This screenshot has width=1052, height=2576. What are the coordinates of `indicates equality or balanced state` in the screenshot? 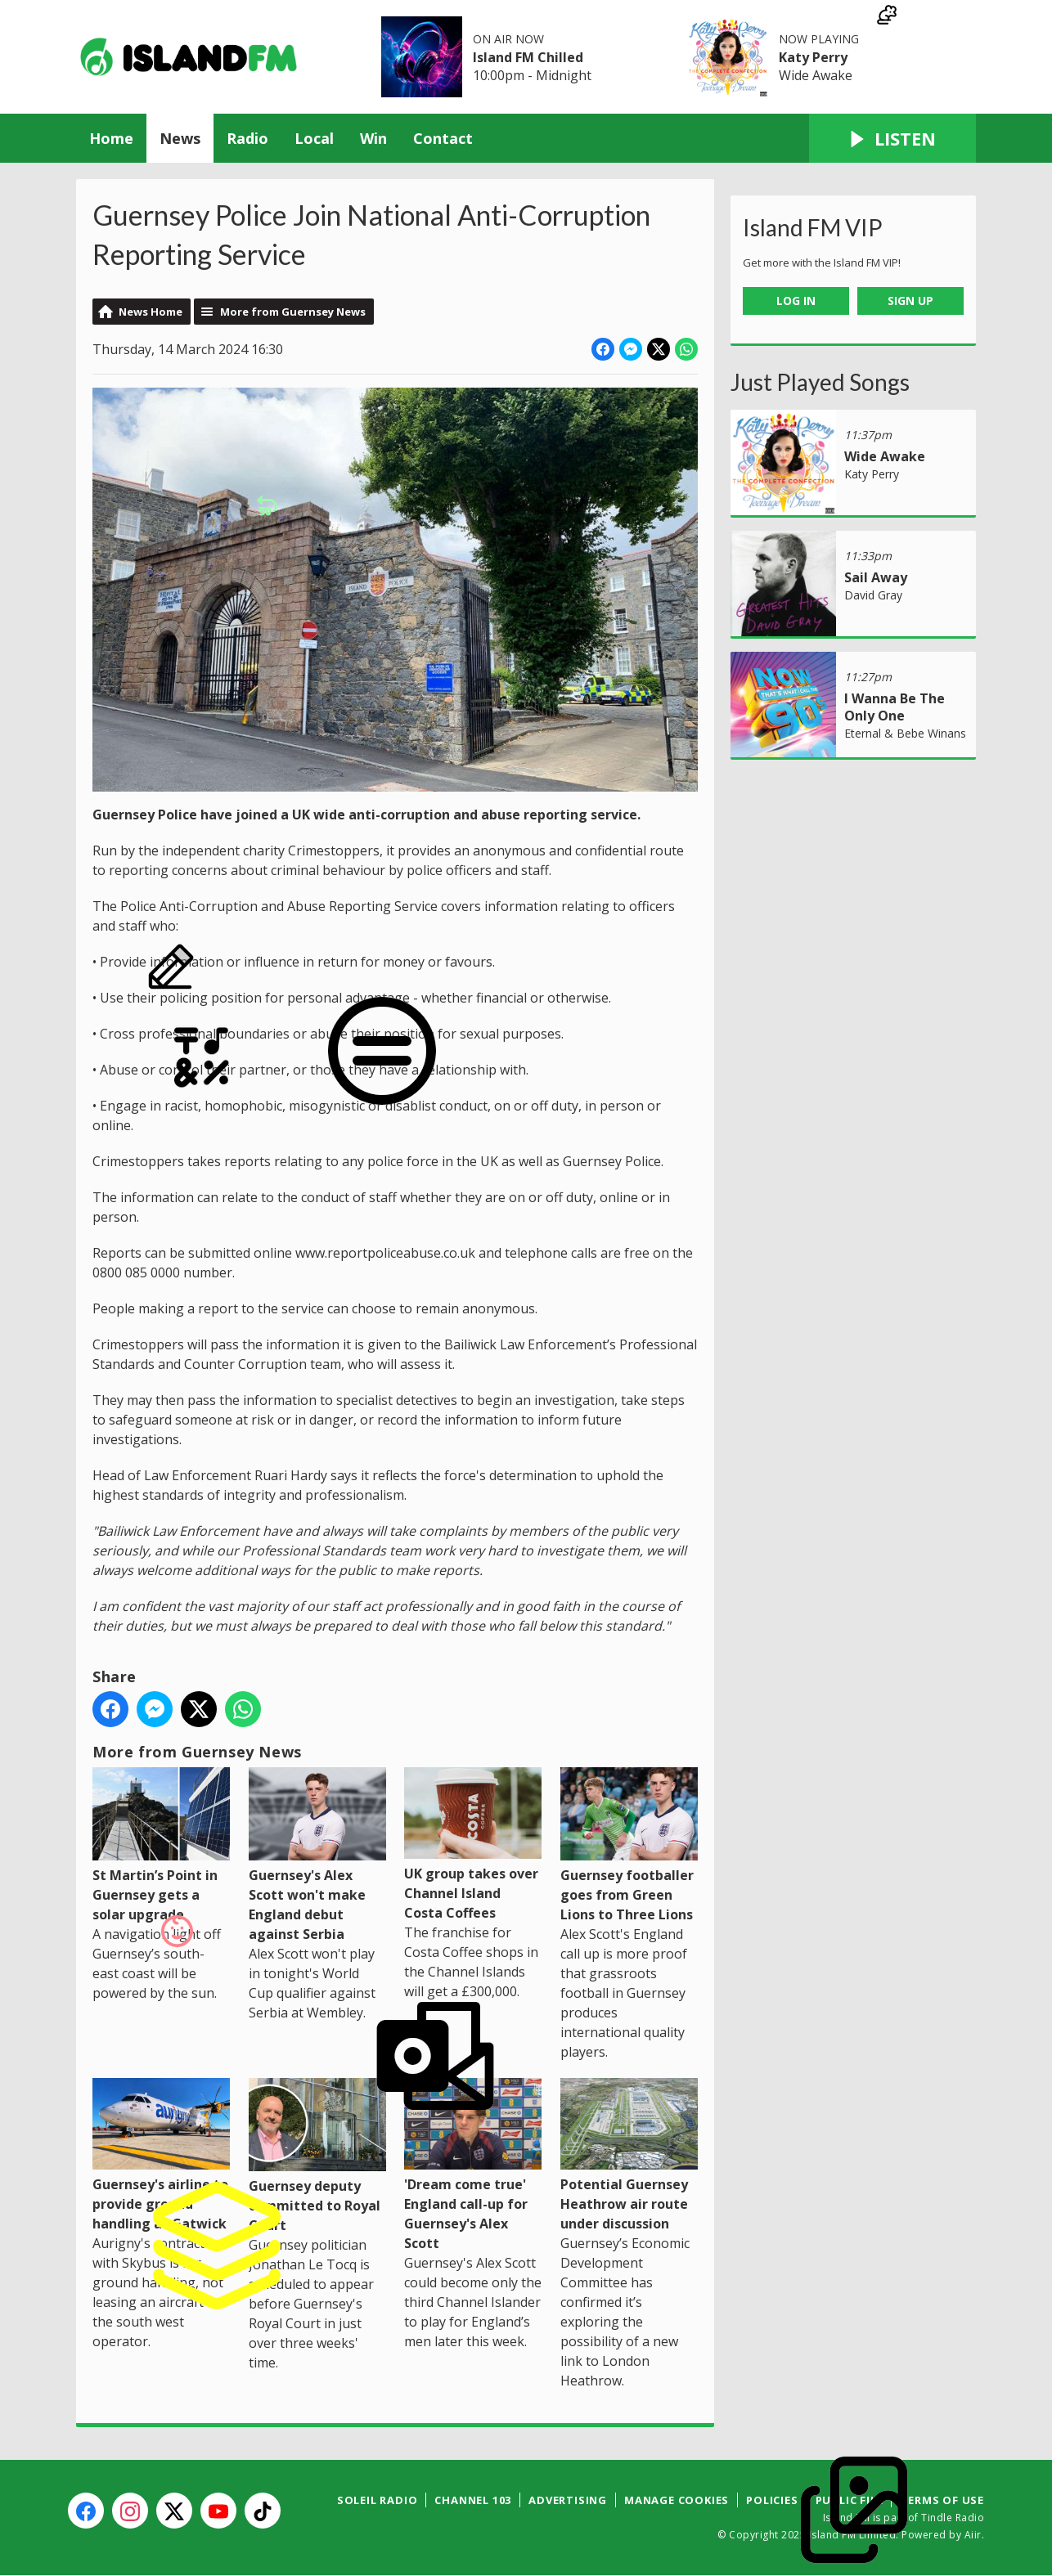 It's located at (382, 1051).